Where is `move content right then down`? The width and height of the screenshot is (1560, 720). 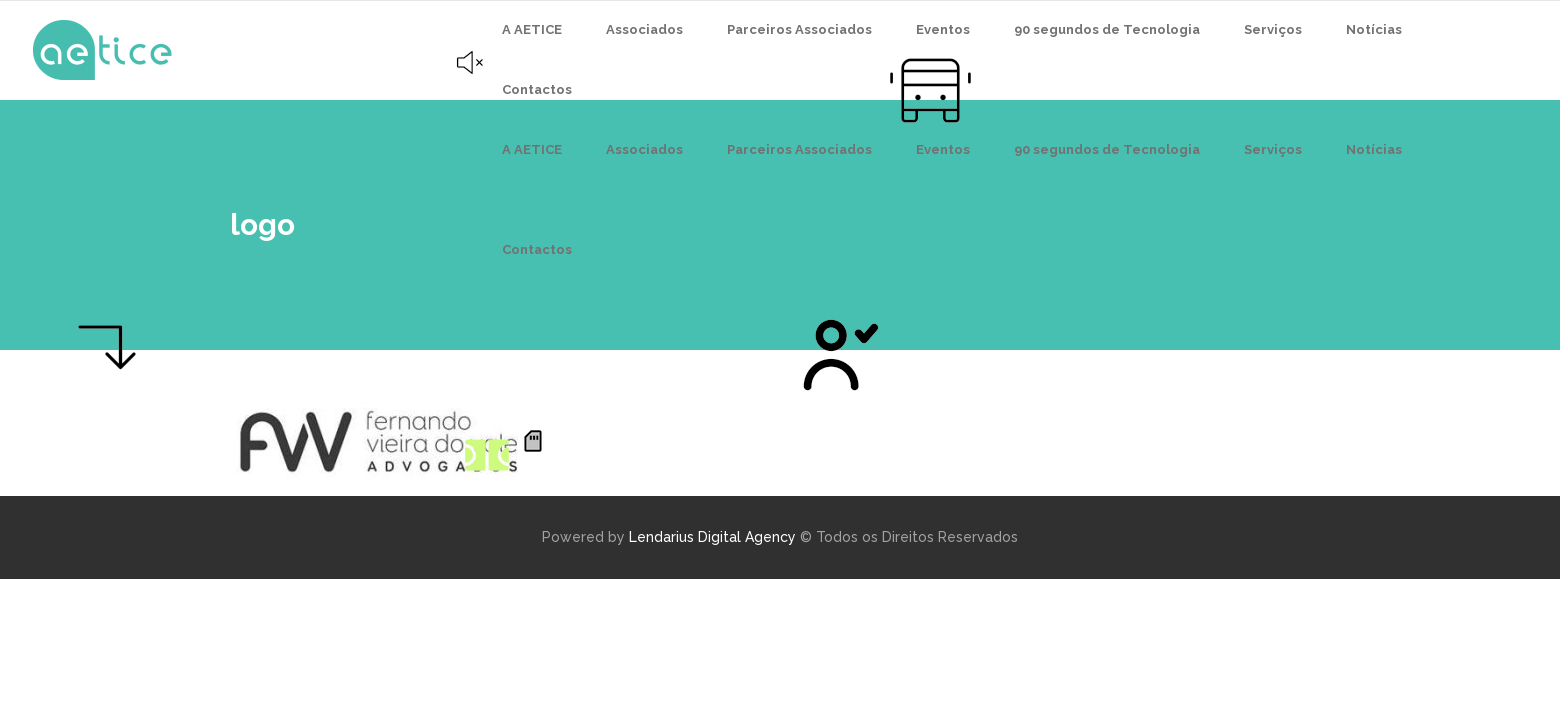
move content right then down is located at coordinates (107, 345).